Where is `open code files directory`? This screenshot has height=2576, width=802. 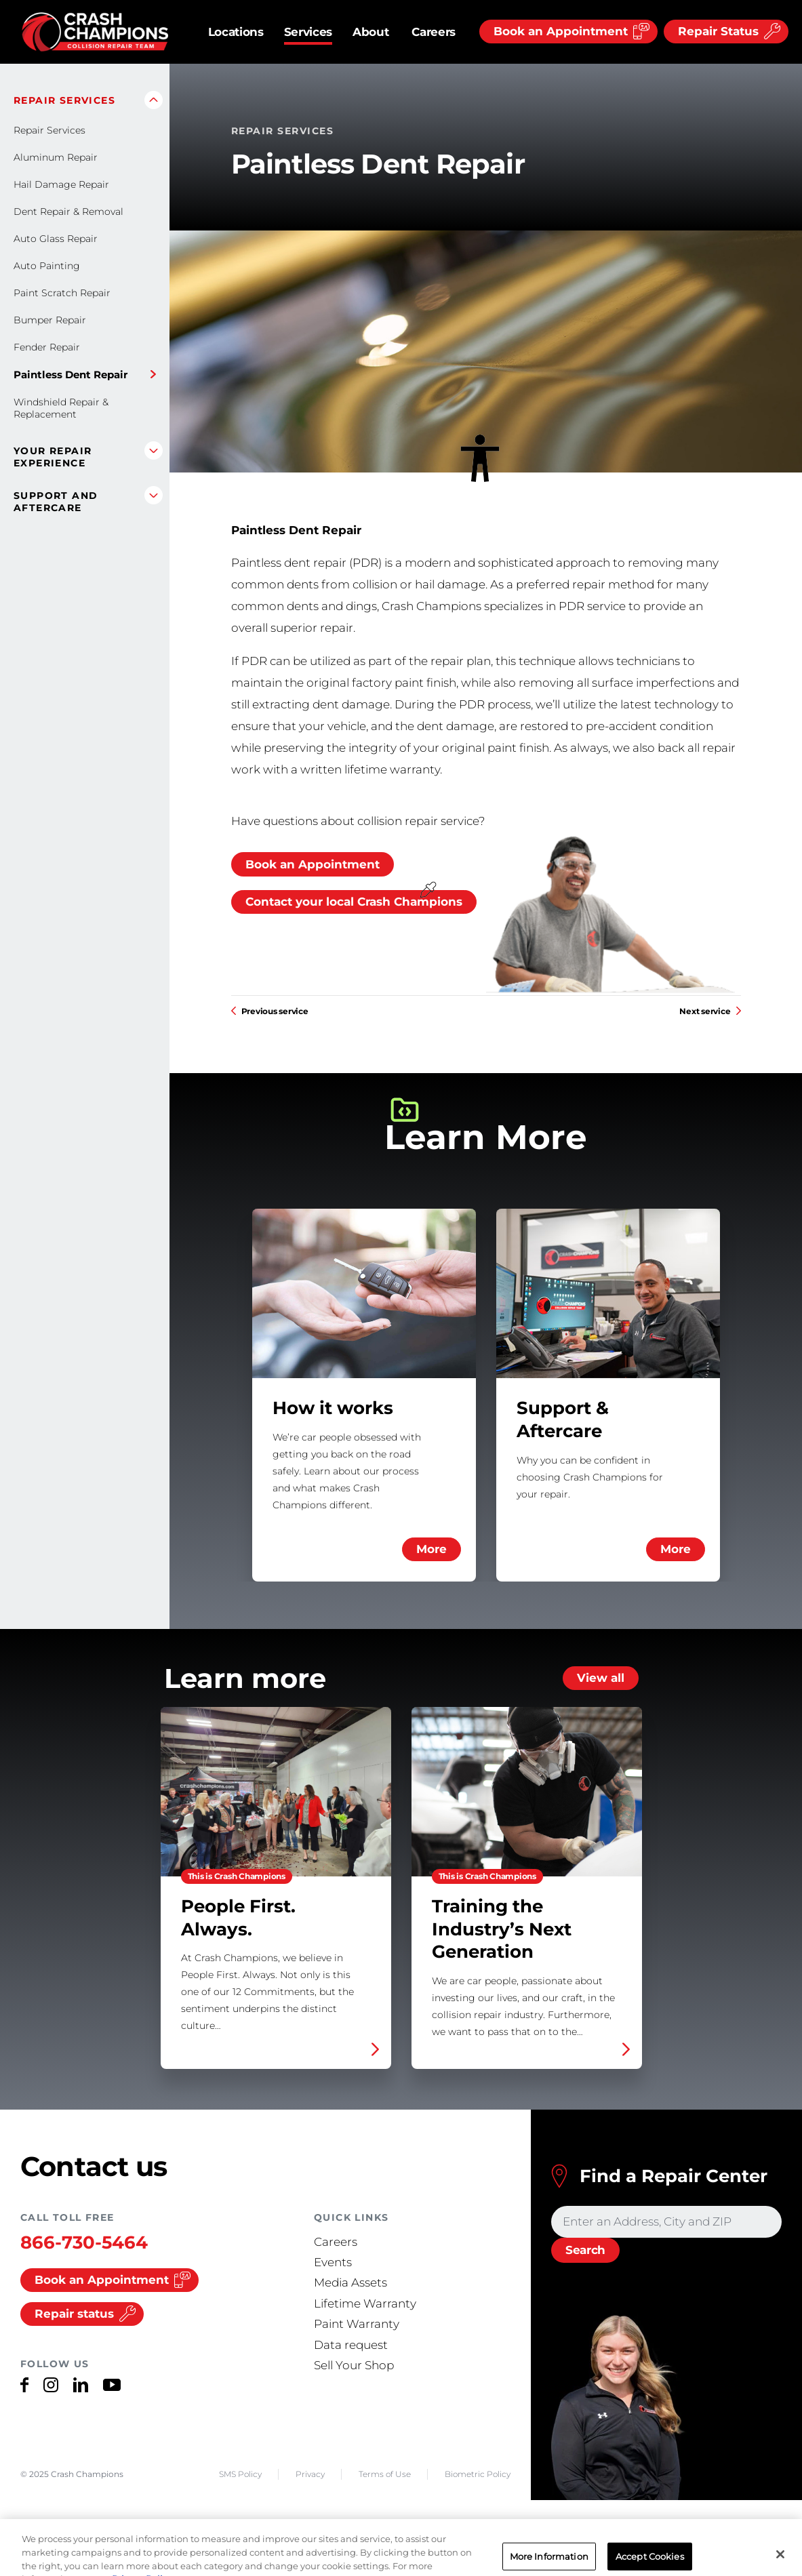
open code files directory is located at coordinates (405, 1110).